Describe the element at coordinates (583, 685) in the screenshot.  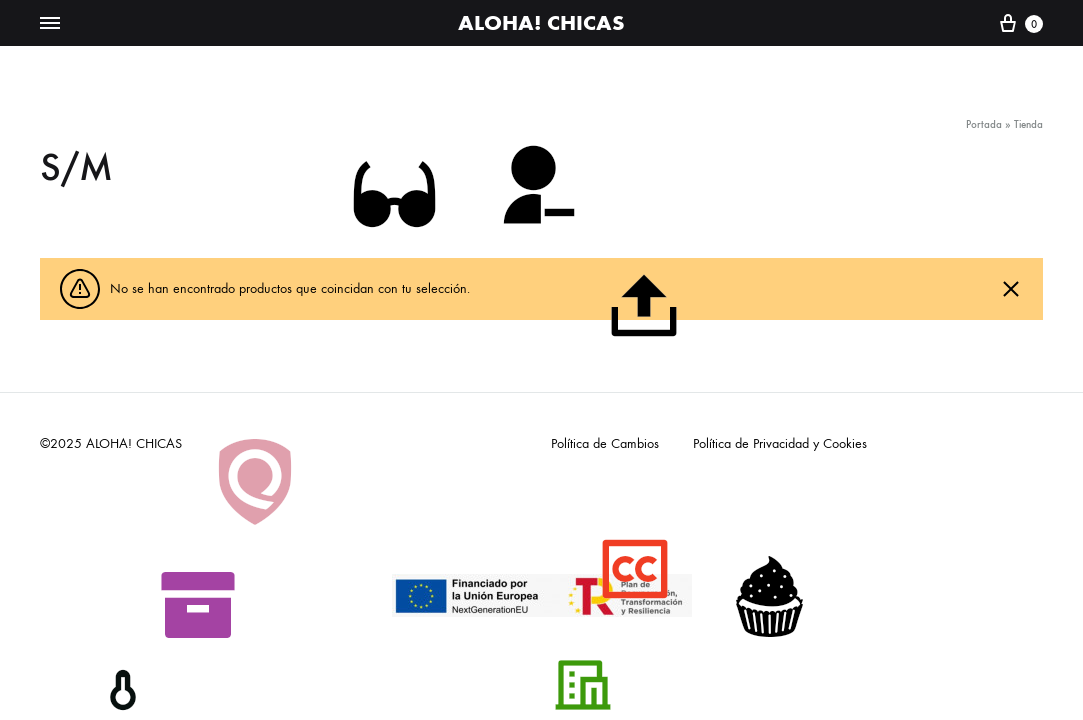
I see `find nearby hotels` at that location.